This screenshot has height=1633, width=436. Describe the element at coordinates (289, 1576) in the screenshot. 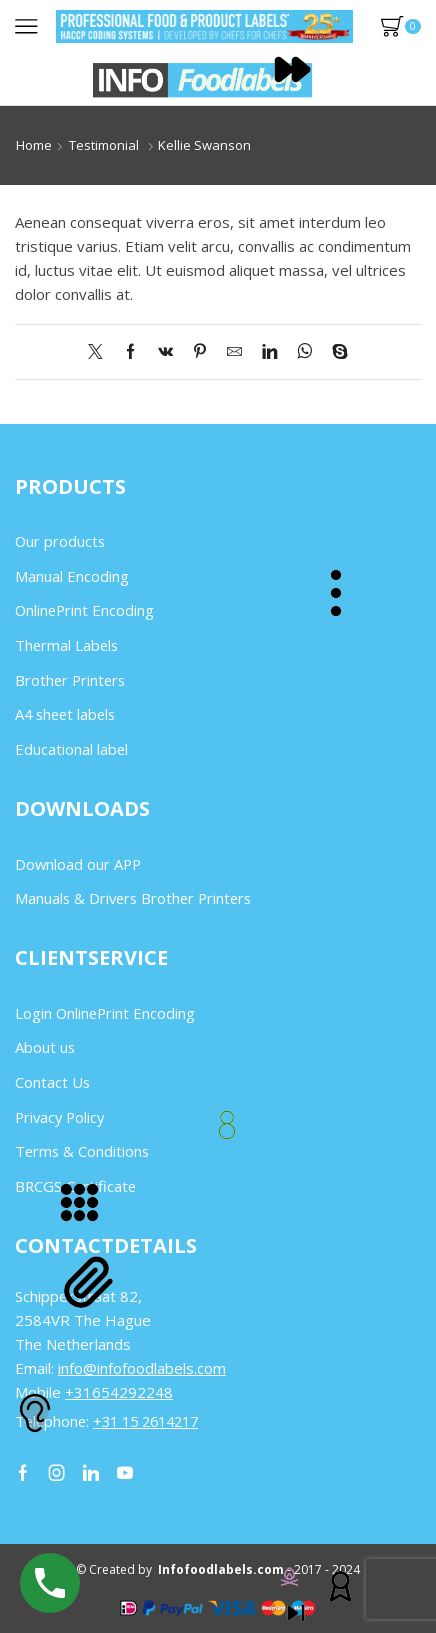

I see `access outdoor or camping-related features` at that location.